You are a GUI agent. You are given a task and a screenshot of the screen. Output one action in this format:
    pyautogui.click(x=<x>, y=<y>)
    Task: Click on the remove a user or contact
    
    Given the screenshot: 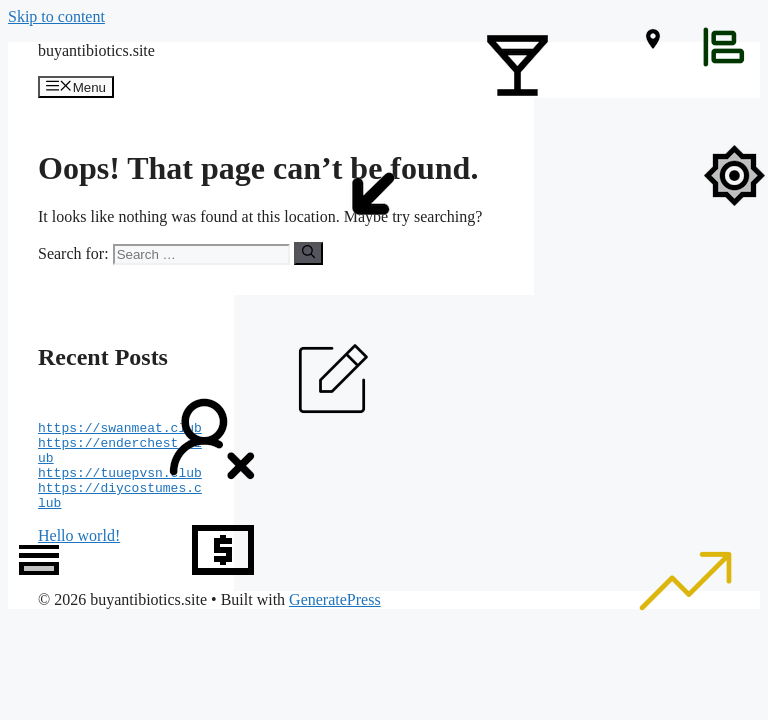 What is the action you would take?
    pyautogui.click(x=212, y=437)
    